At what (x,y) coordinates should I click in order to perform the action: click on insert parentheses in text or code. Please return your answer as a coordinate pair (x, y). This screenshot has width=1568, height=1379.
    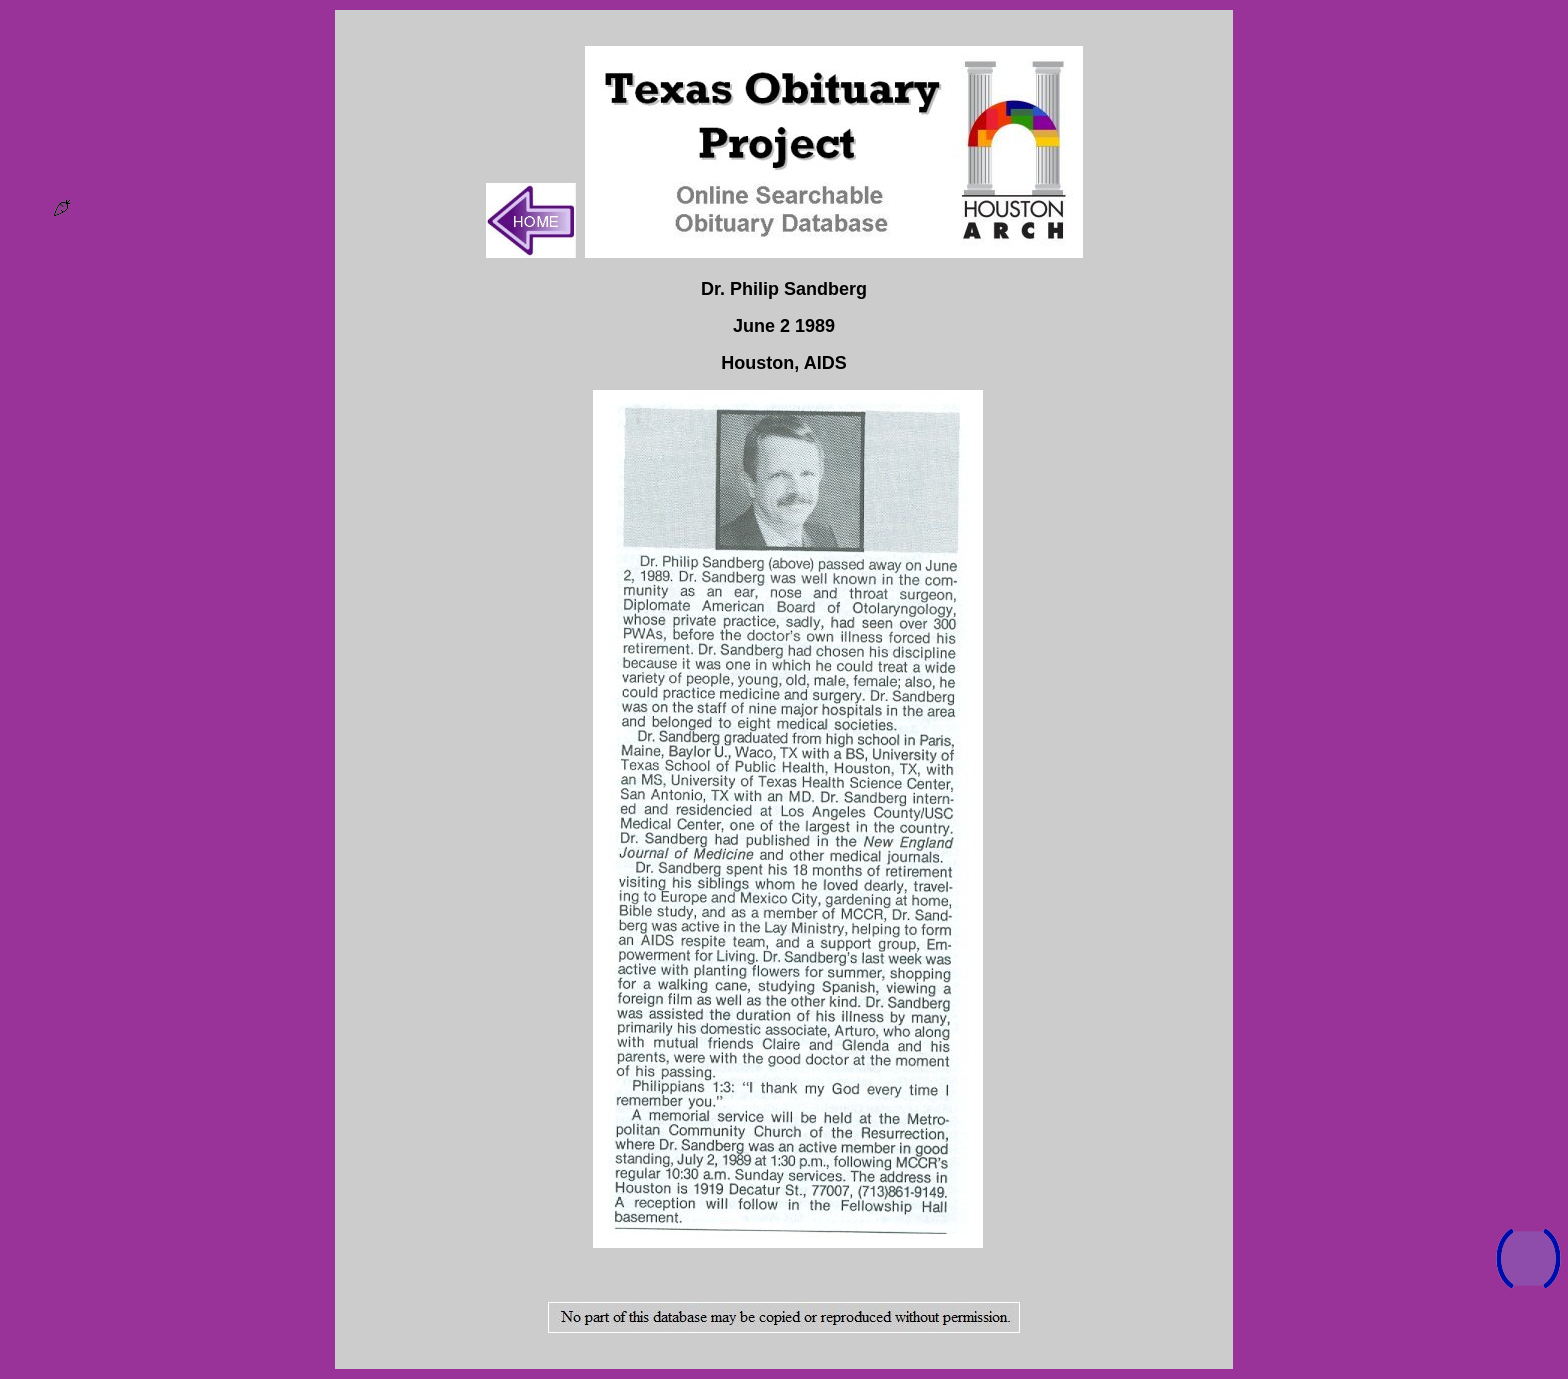
    Looking at the image, I should click on (1528, 1258).